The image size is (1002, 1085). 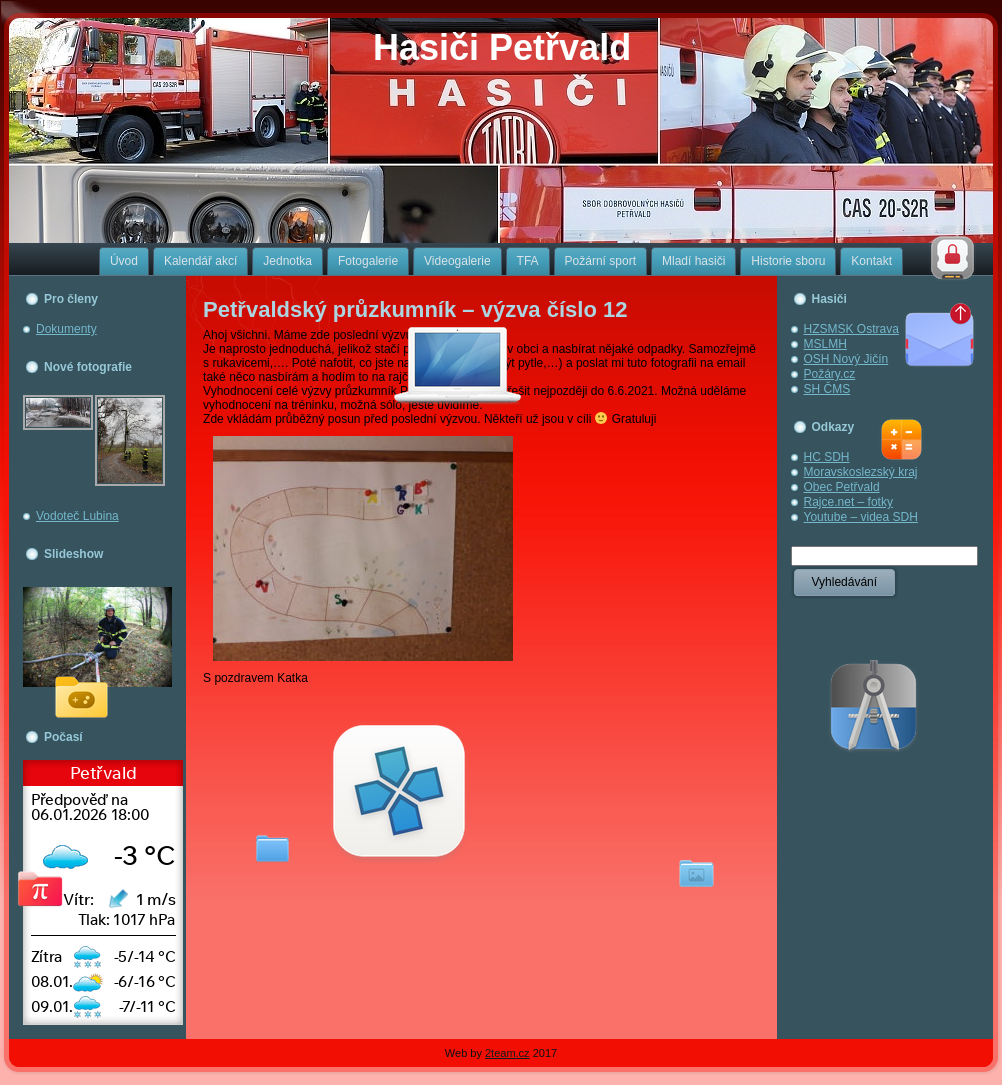 What do you see at coordinates (696, 873) in the screenshot?
I see `open your images folder` at bounding box center [696, 873].